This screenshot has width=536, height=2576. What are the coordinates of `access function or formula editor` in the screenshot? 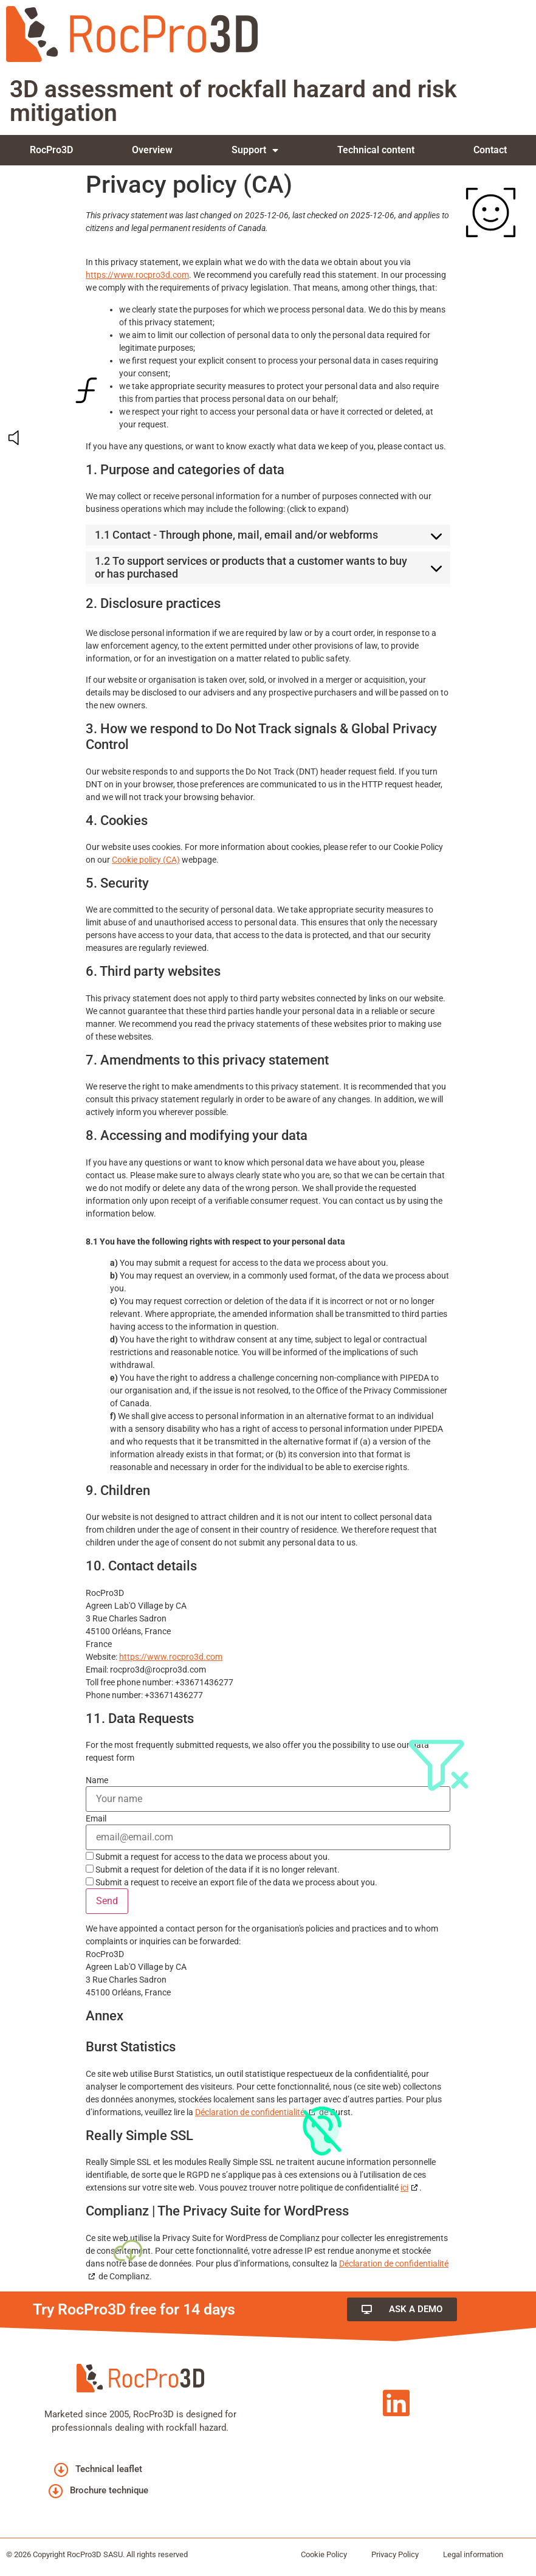 It's located at (86, 390).